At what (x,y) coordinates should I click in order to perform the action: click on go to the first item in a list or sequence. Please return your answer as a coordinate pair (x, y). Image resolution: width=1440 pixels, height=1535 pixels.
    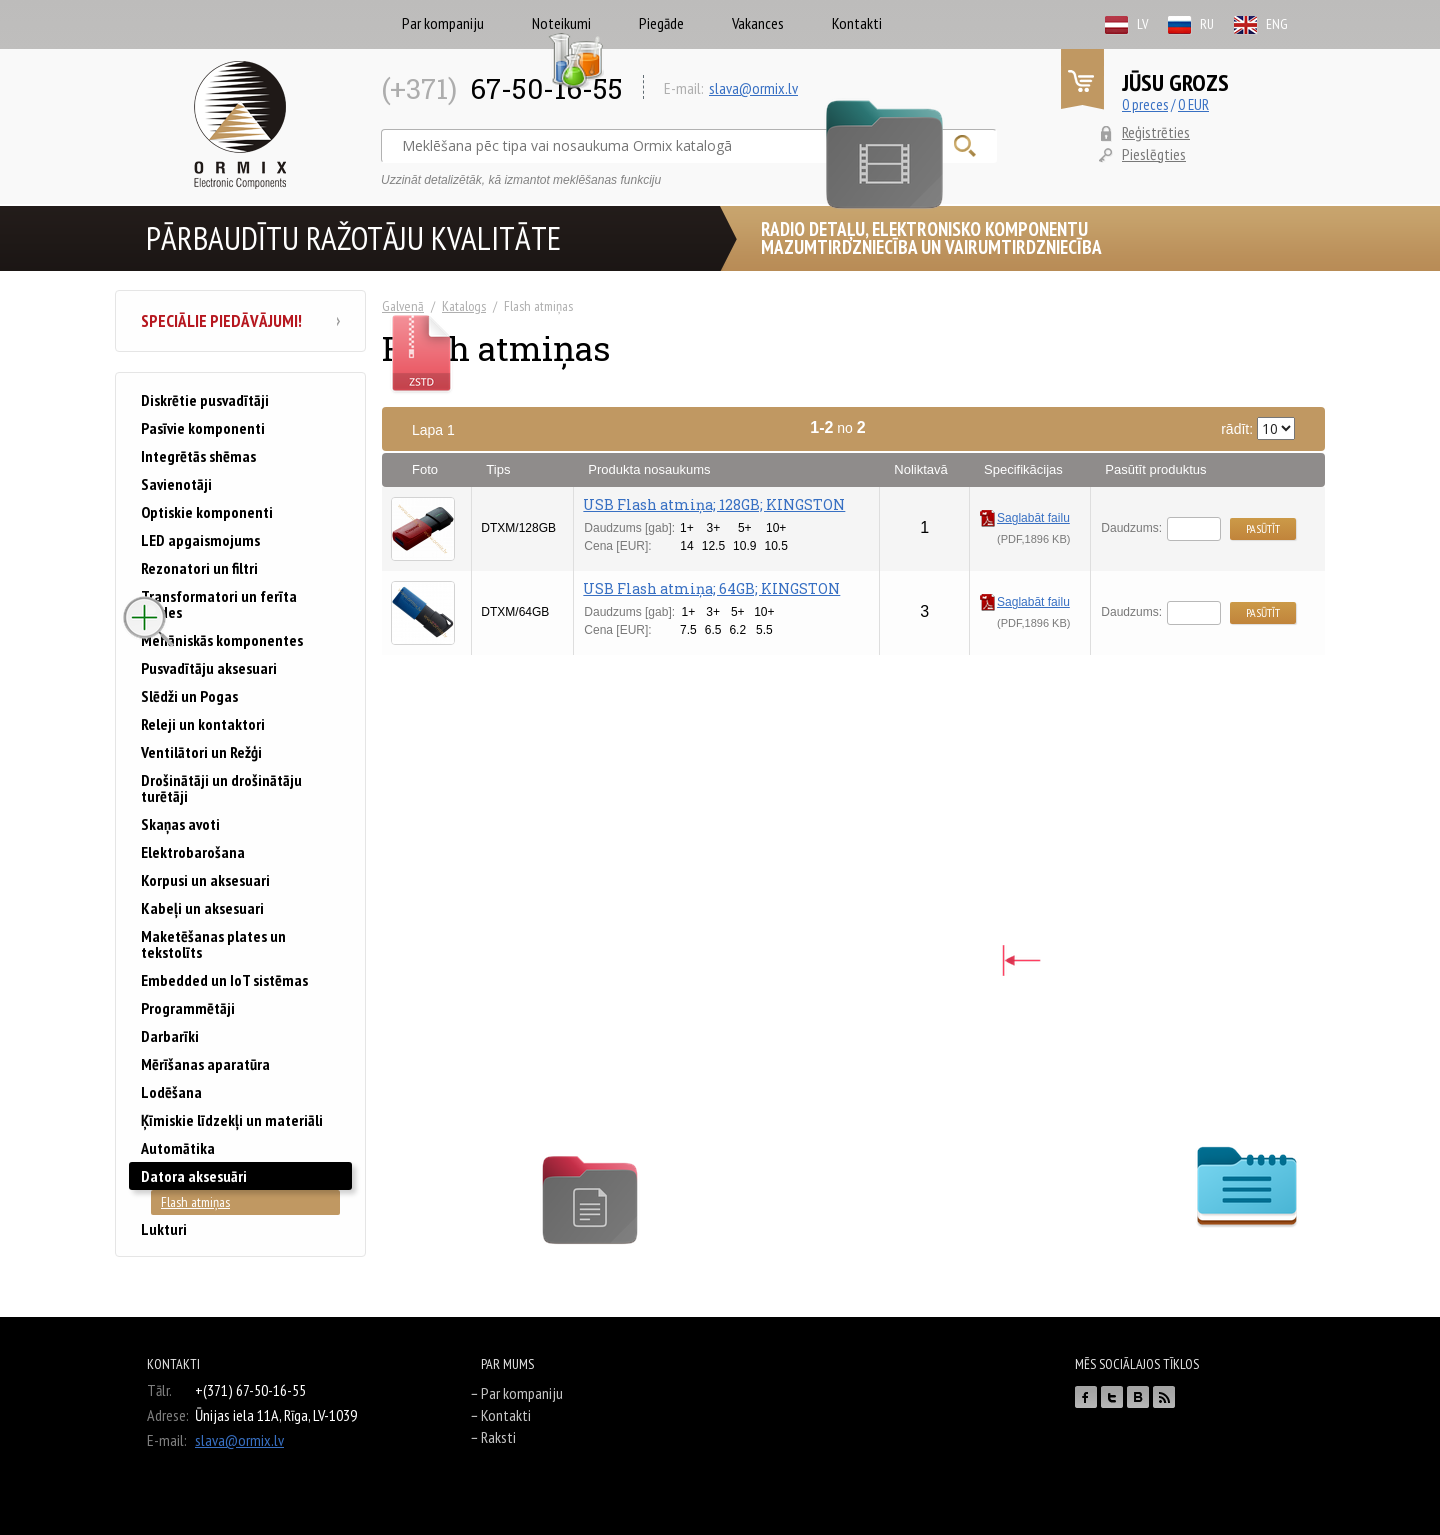
    Looking at the image, I should click on (1021, 960).